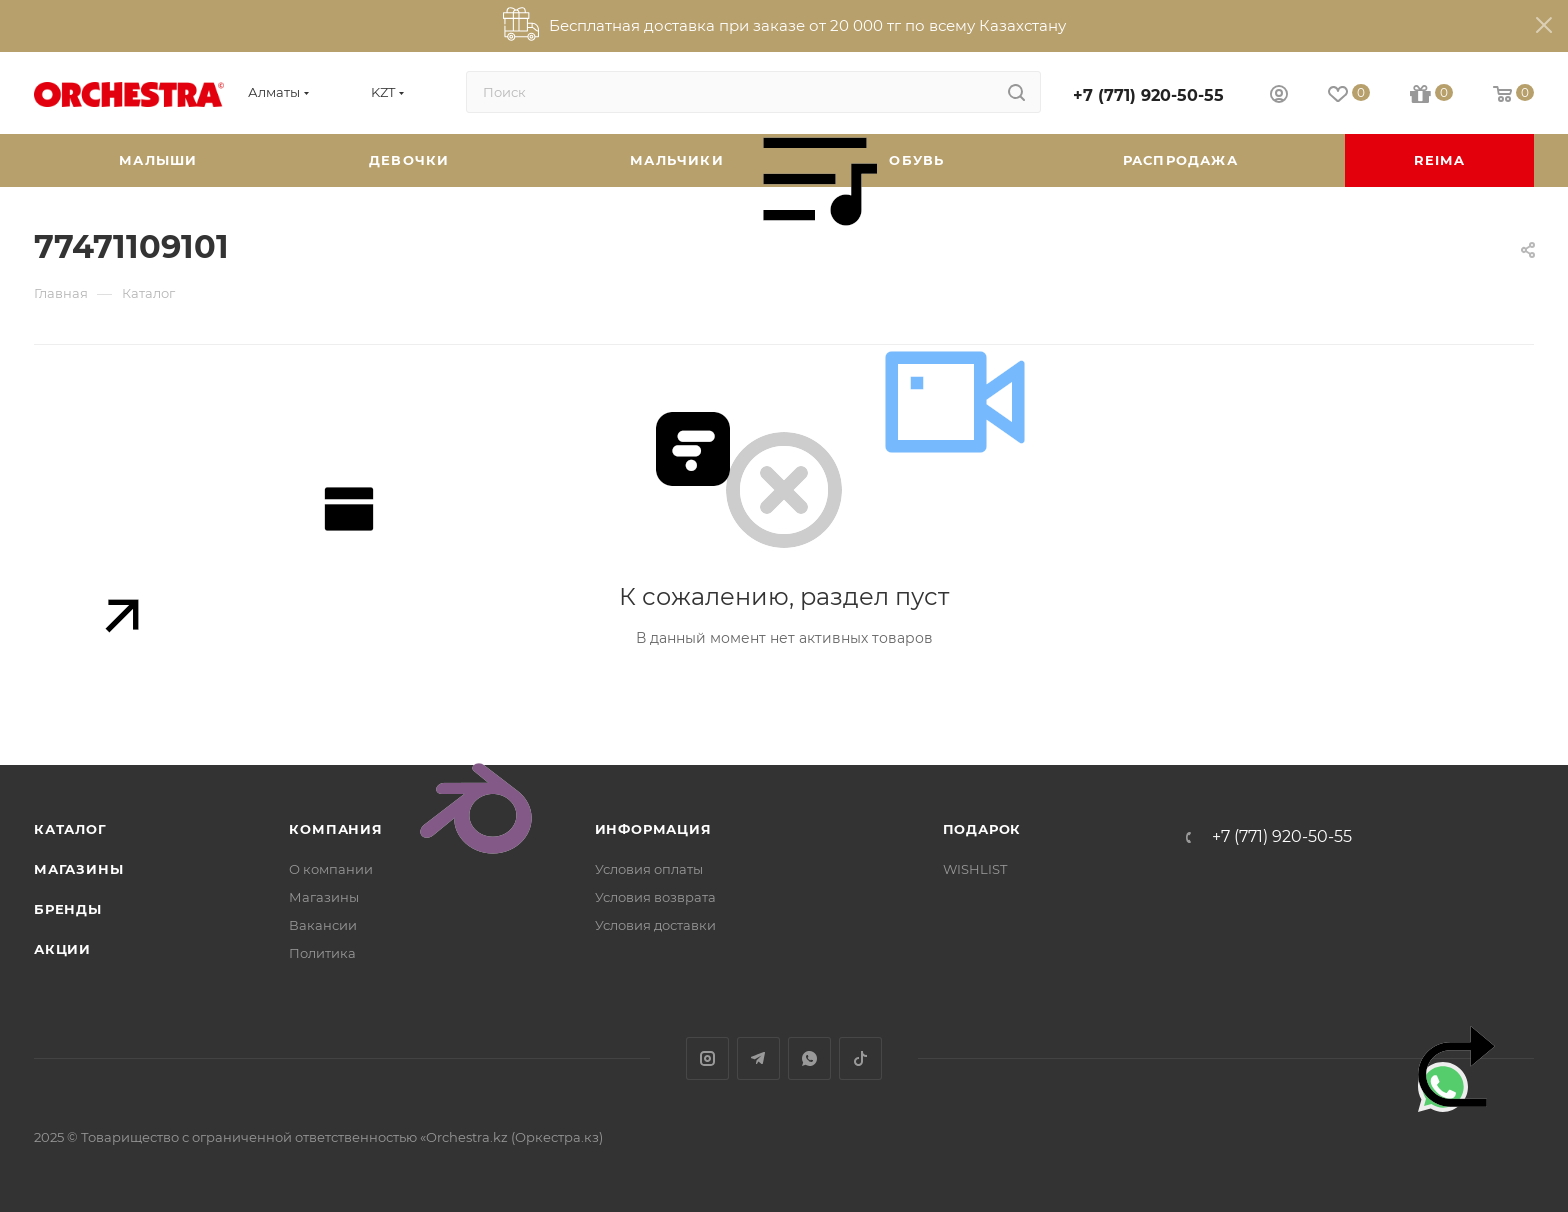  I want to click on open the Folo app, so click(693, 449).